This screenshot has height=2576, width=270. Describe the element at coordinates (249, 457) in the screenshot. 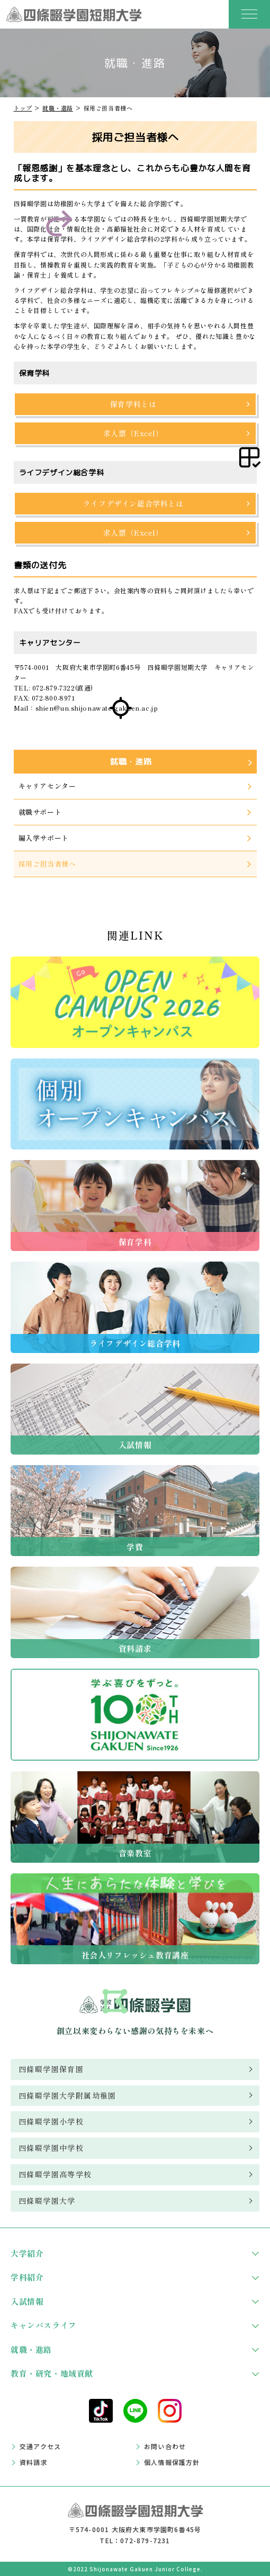

I see `indicates all items in a grid view are selected` at that location.